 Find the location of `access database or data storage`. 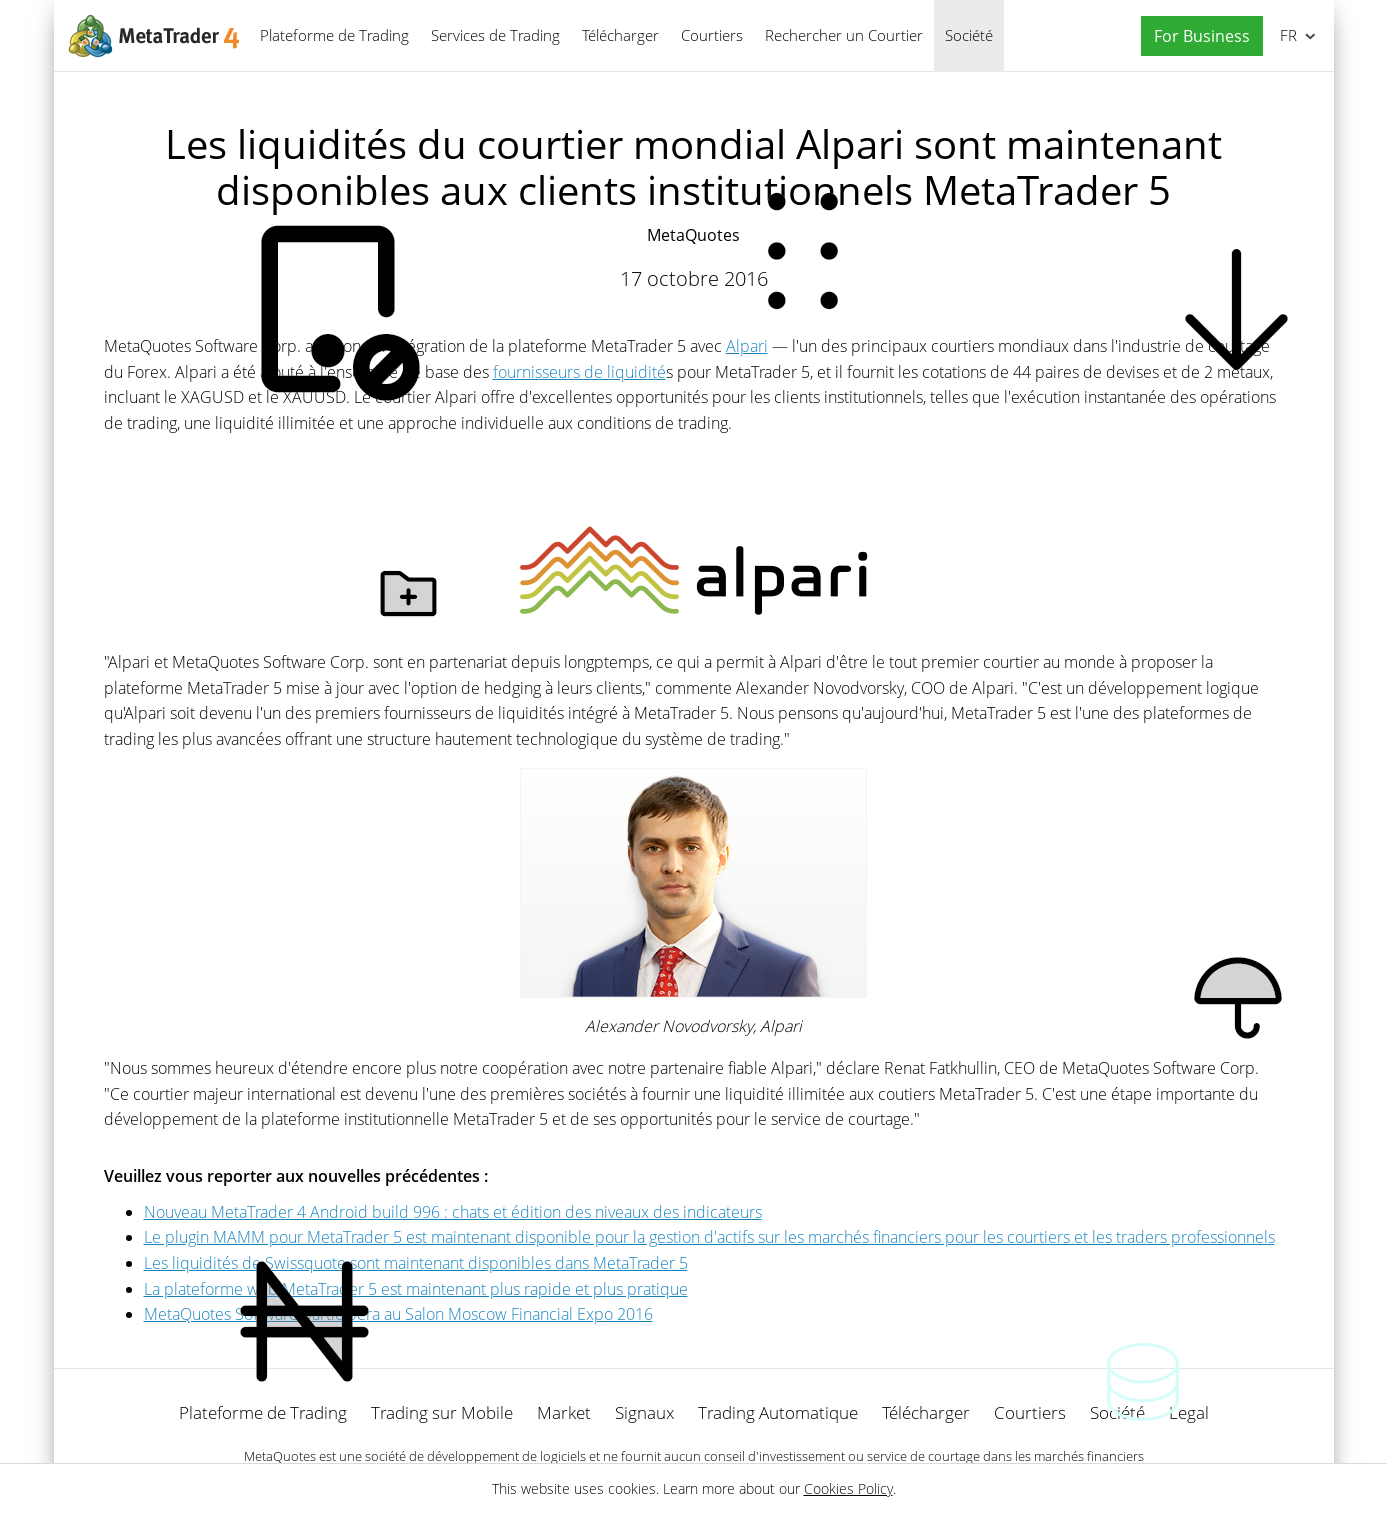

access database or data storage is located at coordinates (1143, 1382).